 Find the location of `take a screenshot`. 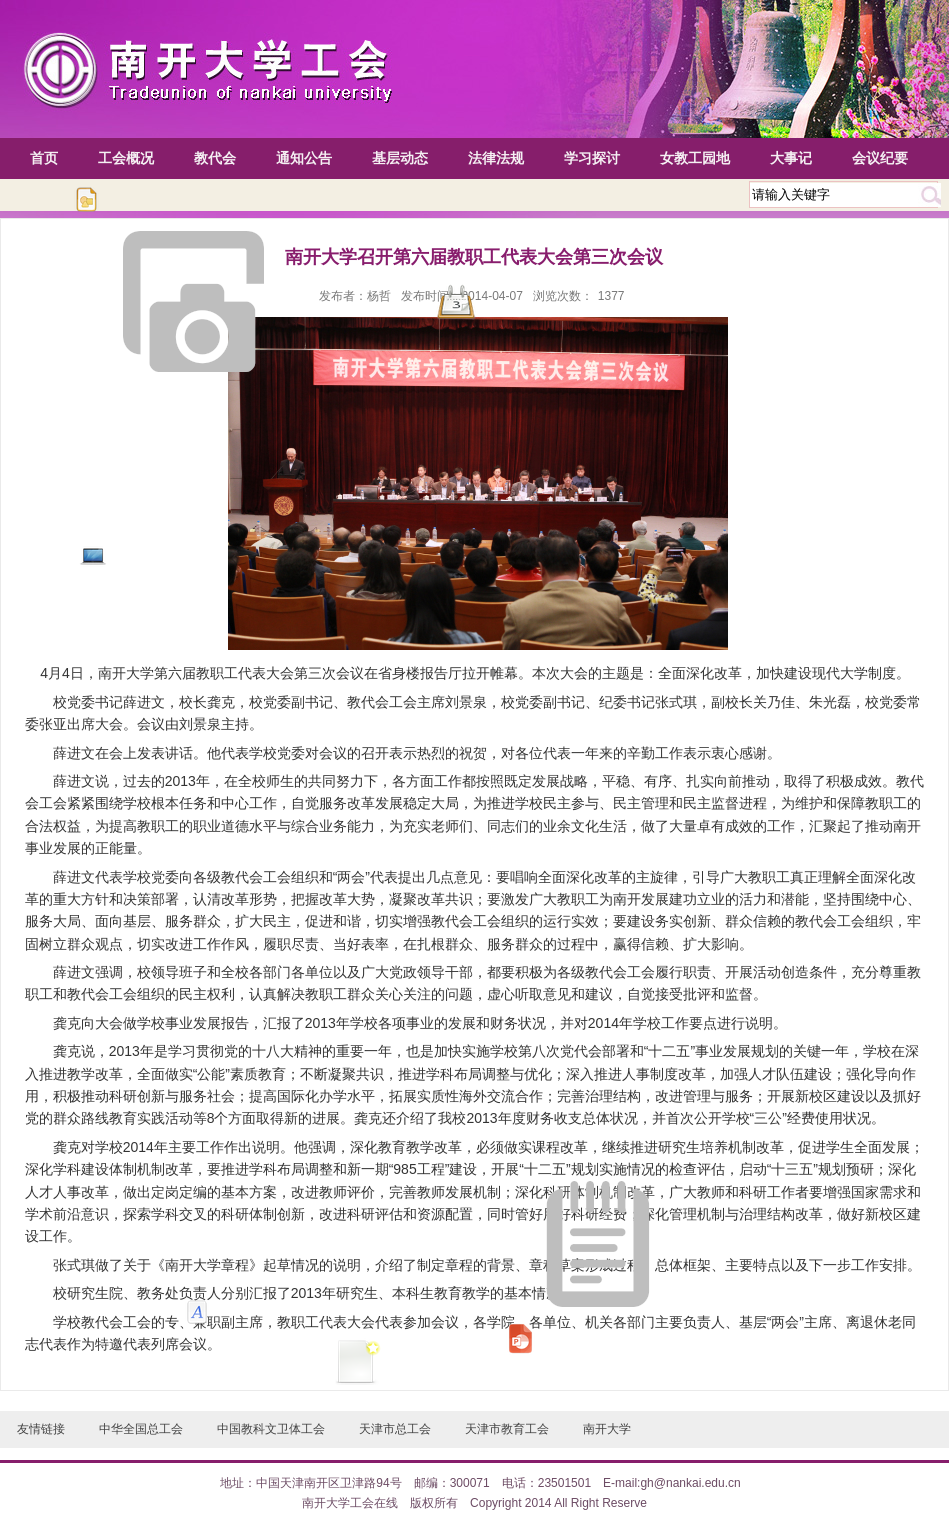

take a screenshot is located at coordinates (193, 301).